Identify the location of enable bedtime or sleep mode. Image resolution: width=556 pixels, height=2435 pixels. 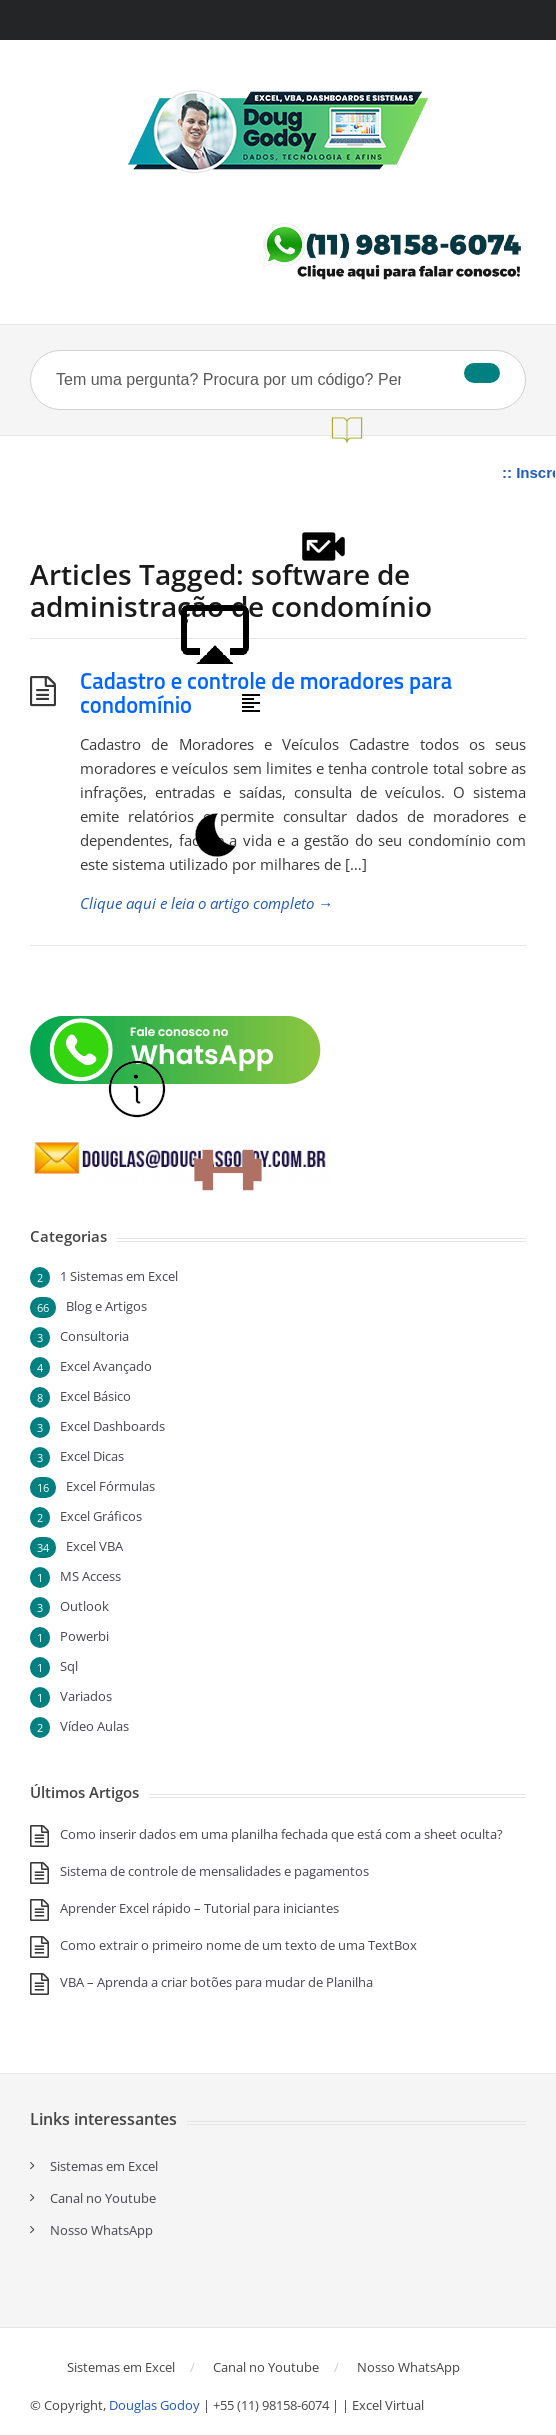
(217, 835).